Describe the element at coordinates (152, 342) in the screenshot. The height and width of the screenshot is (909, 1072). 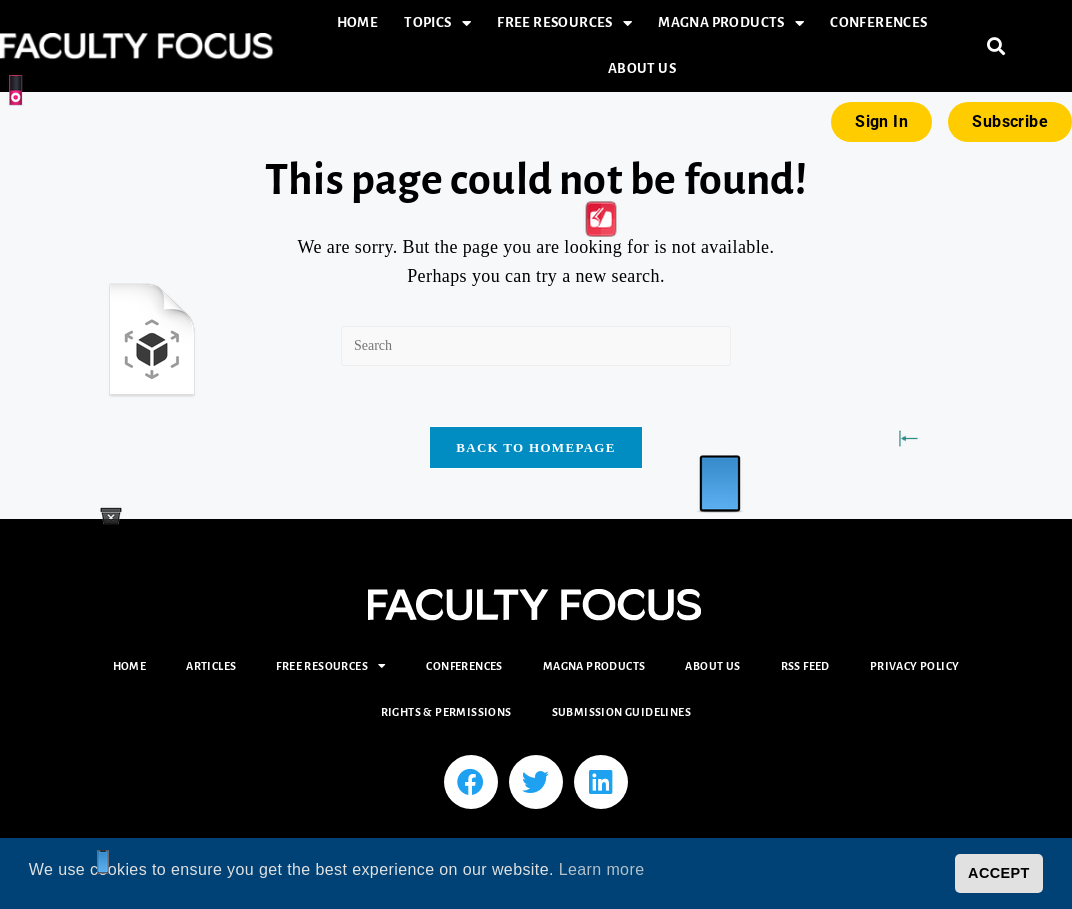
I see `open a 3D reality file or AR content` at that location.